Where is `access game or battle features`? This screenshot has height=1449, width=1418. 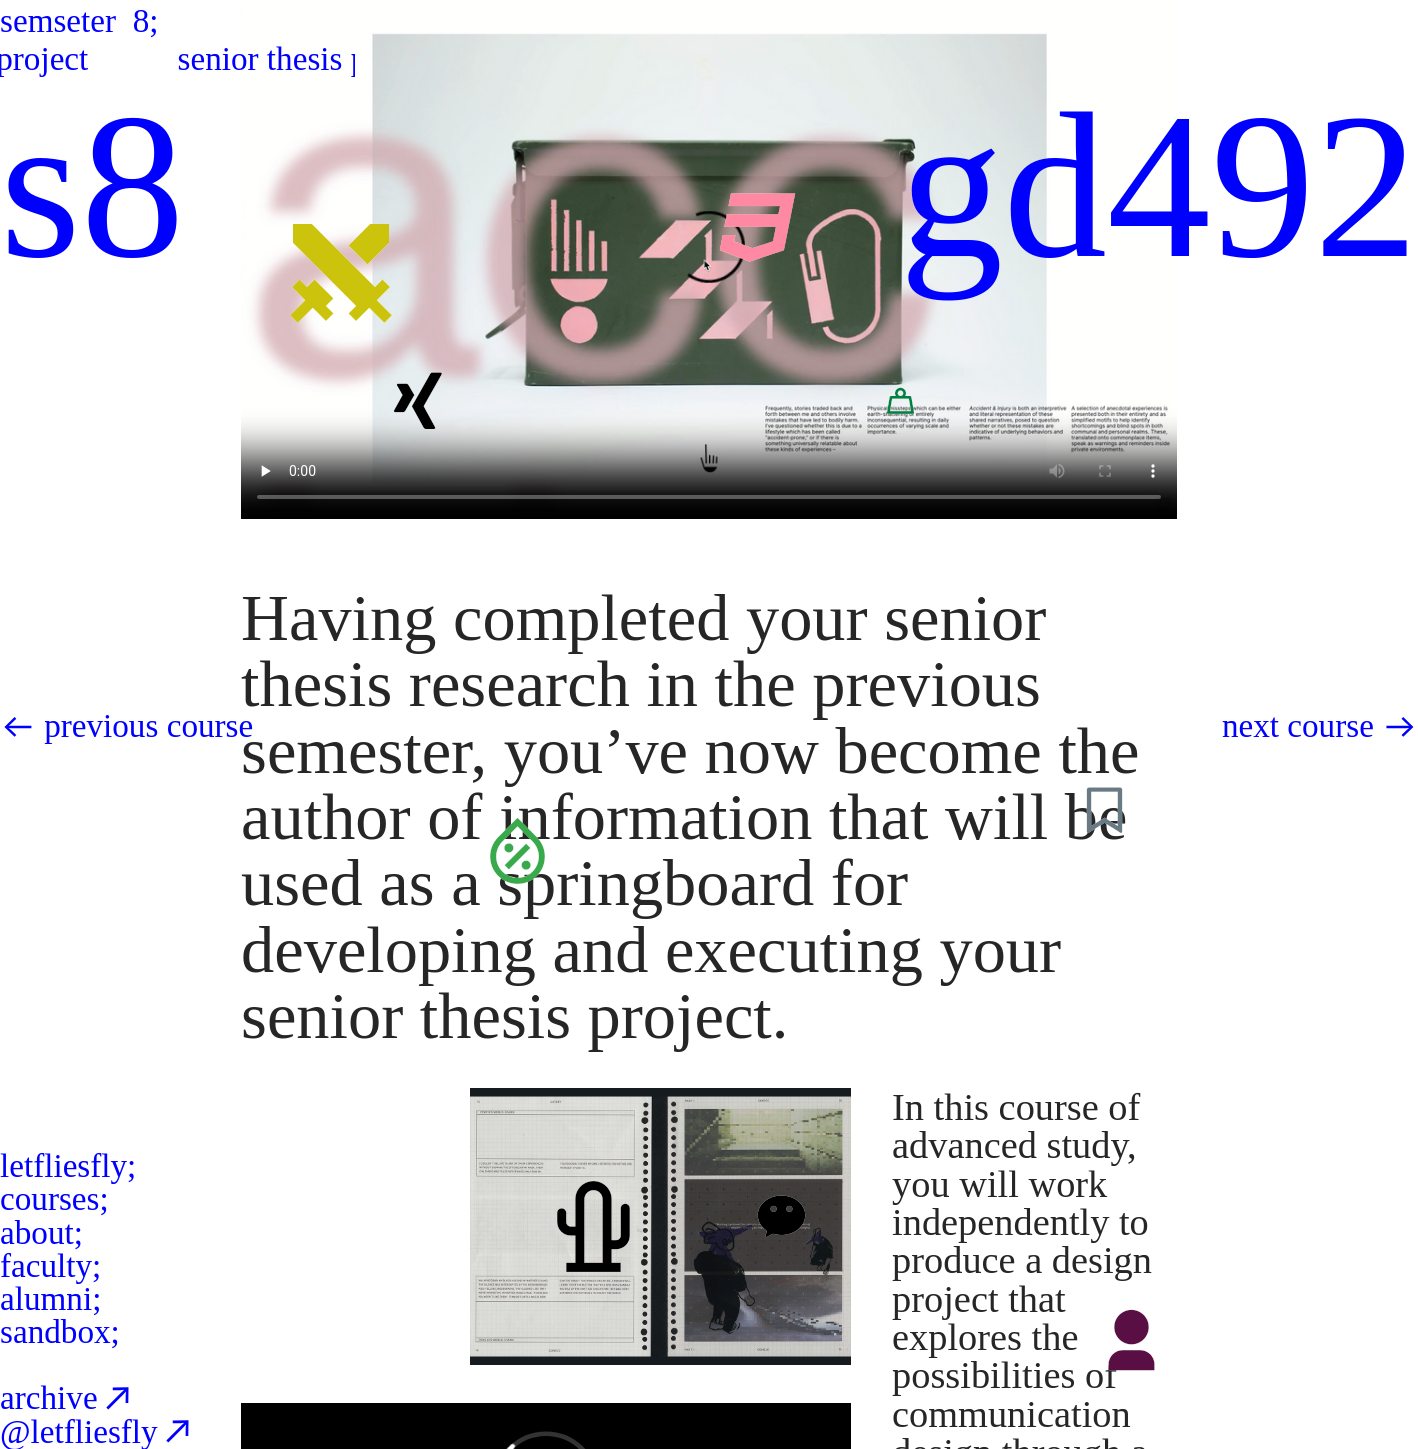
access game or battle features is located at coordinates (341, 272).